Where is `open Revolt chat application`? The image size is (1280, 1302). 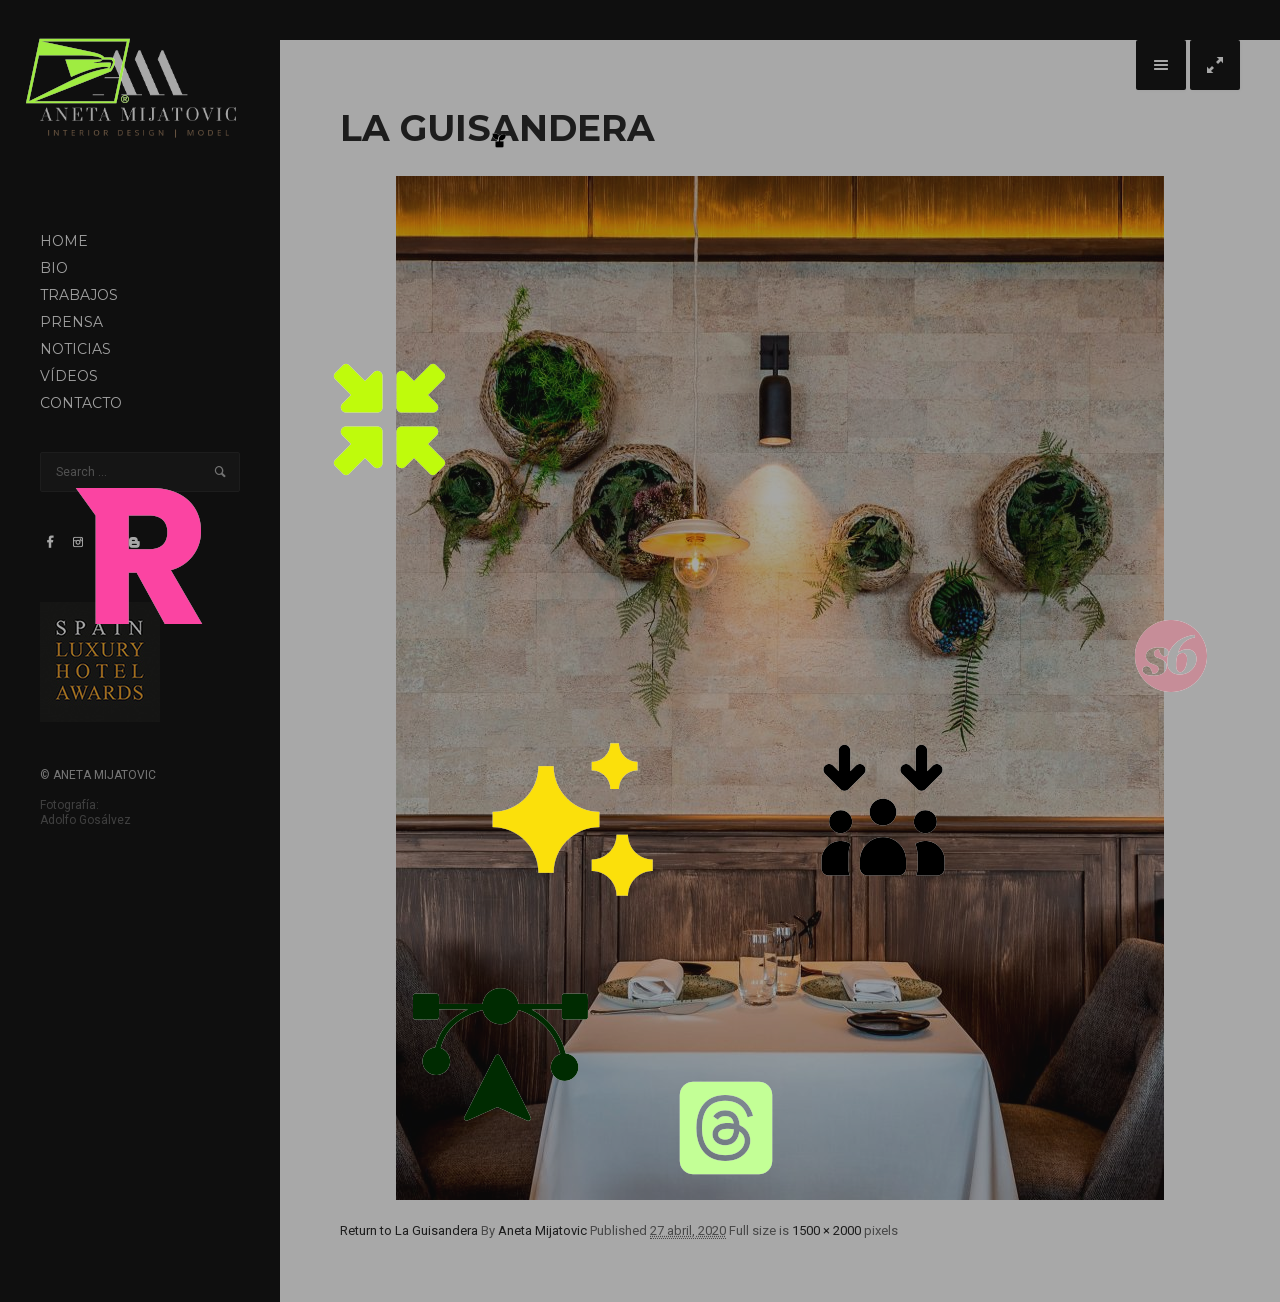 open Revolt chat application is located at coordinates (139, 556).